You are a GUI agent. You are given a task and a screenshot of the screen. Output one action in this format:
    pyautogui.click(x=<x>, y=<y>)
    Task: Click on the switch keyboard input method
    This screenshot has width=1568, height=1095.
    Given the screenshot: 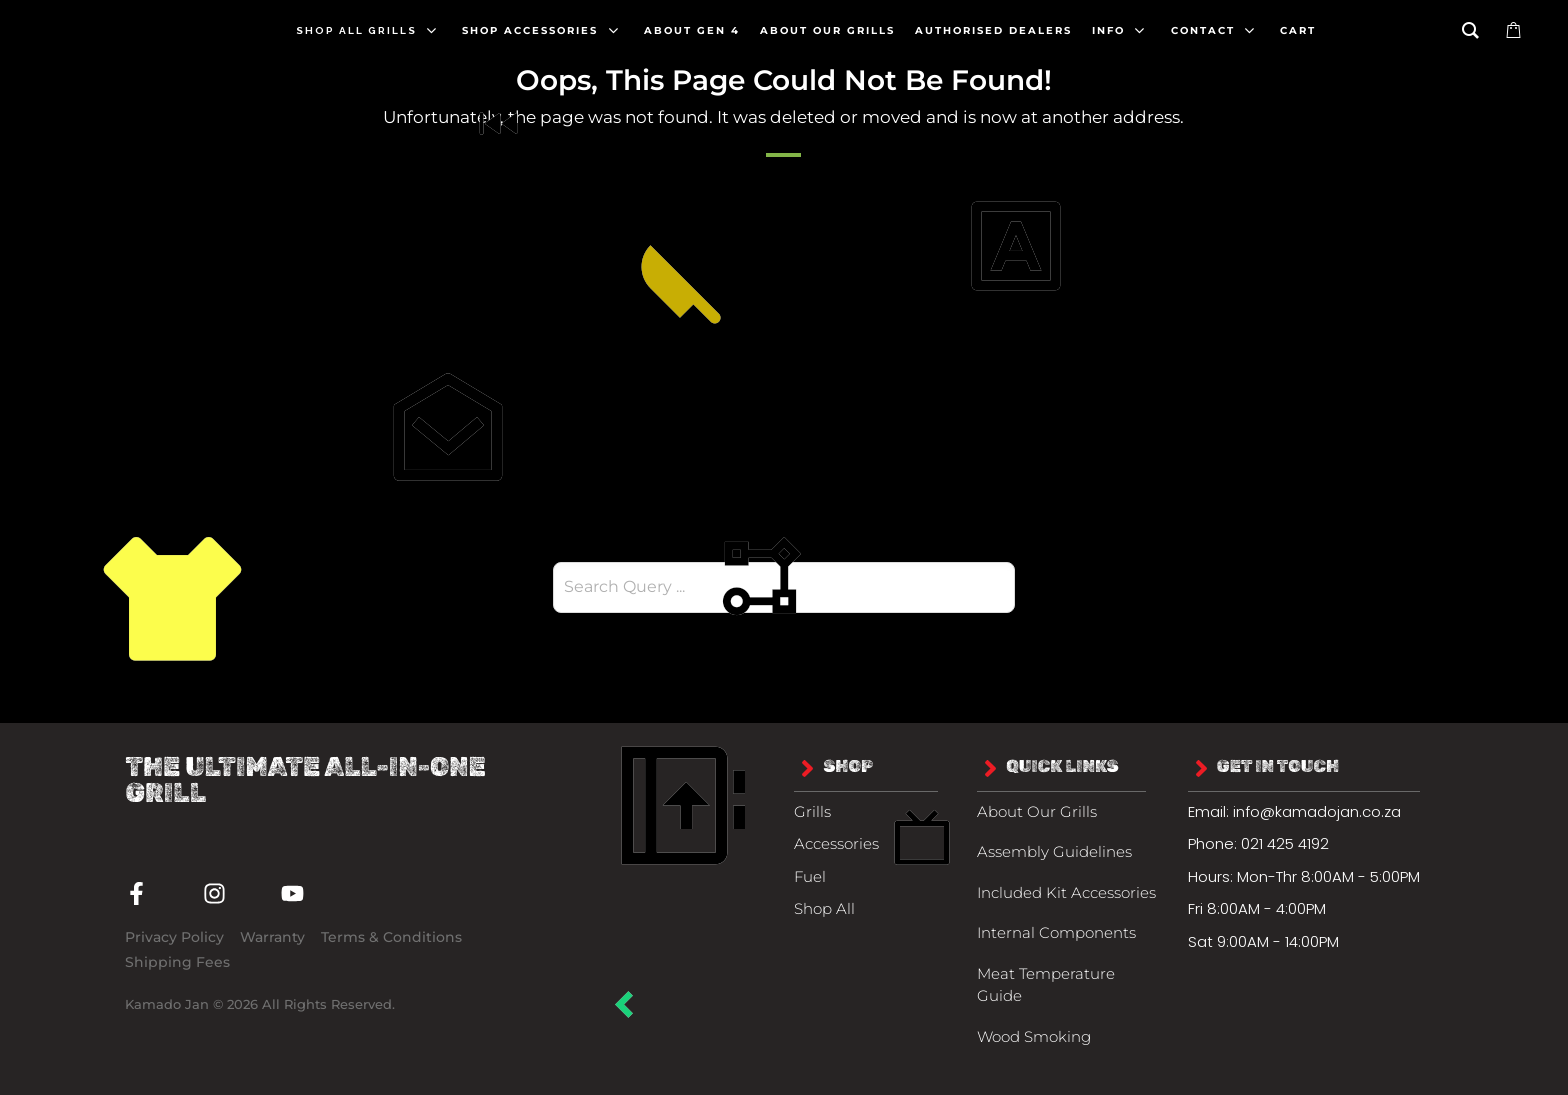 What is the action you would take?
    pyautogui.click(x=1016, y=246)
    